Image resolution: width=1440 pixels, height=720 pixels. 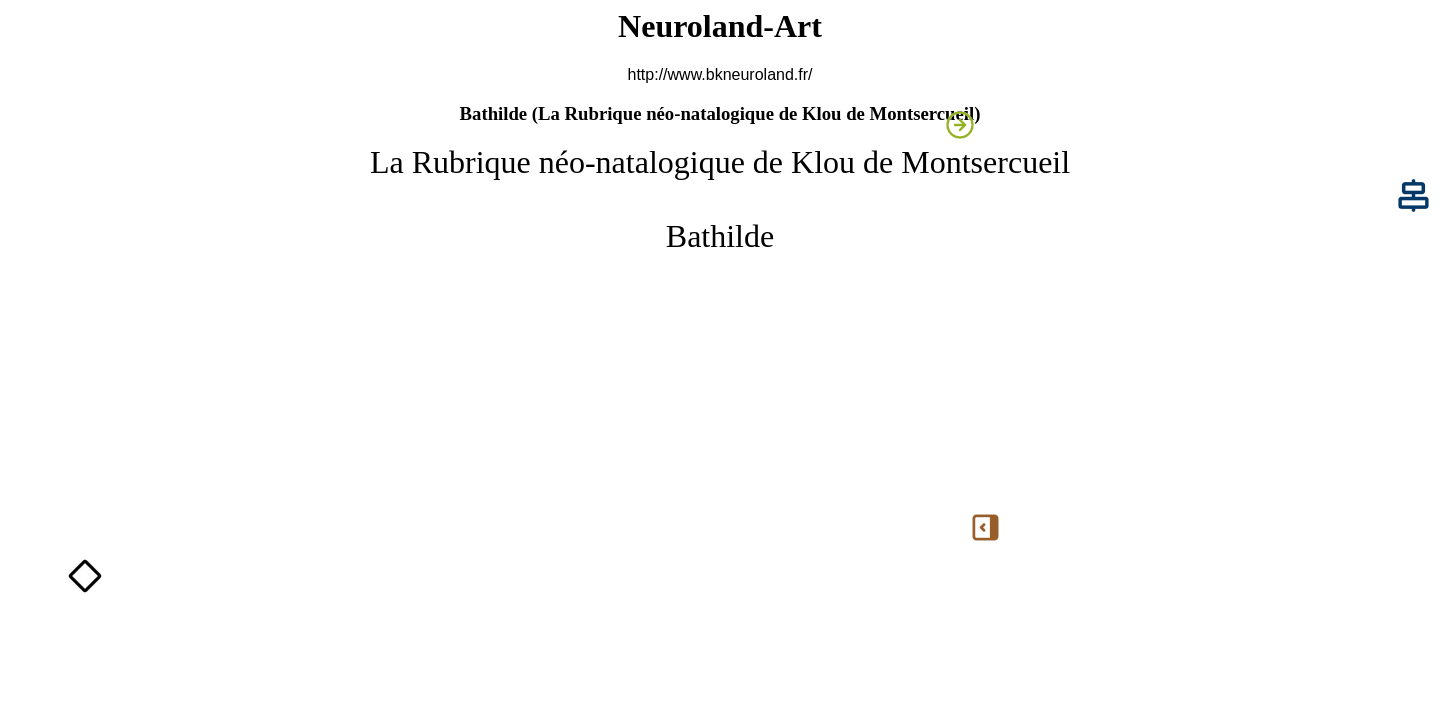 I want to click on indicates premium or pro feature, so click(x=85, y=576).